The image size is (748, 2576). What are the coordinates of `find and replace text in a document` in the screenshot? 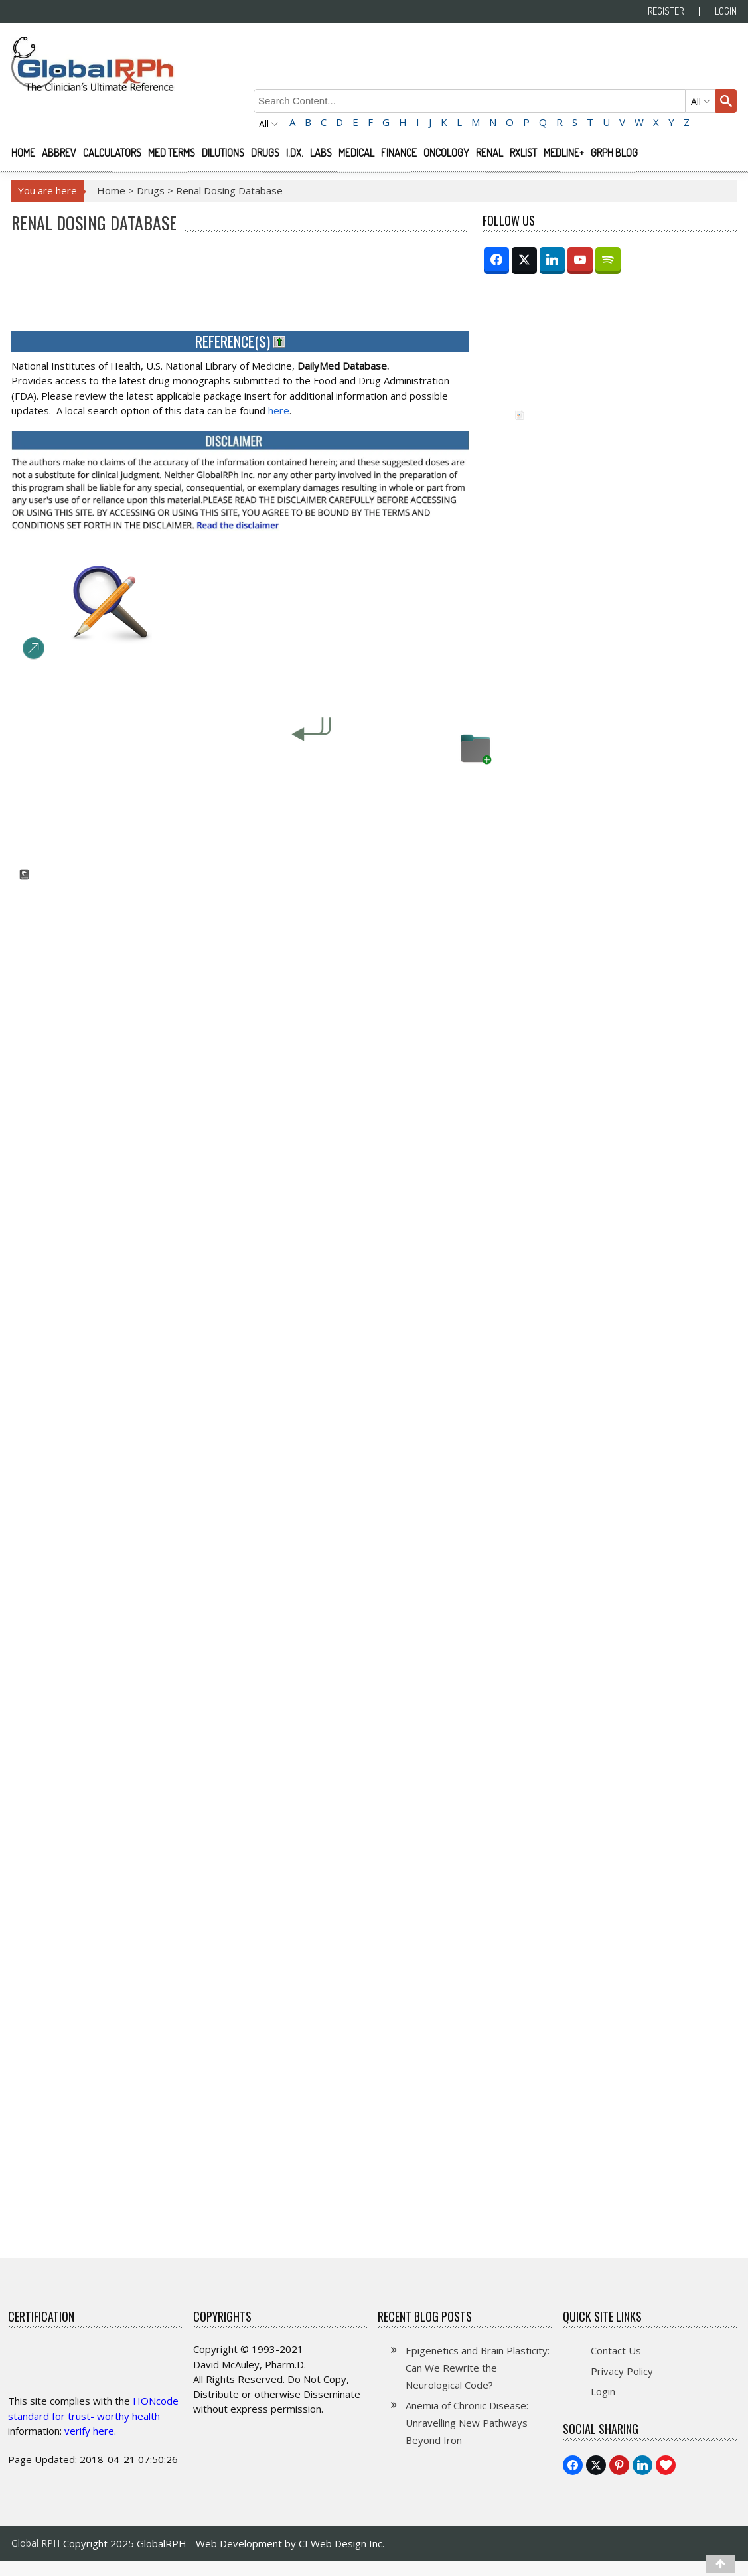 It's located at (111, 603).